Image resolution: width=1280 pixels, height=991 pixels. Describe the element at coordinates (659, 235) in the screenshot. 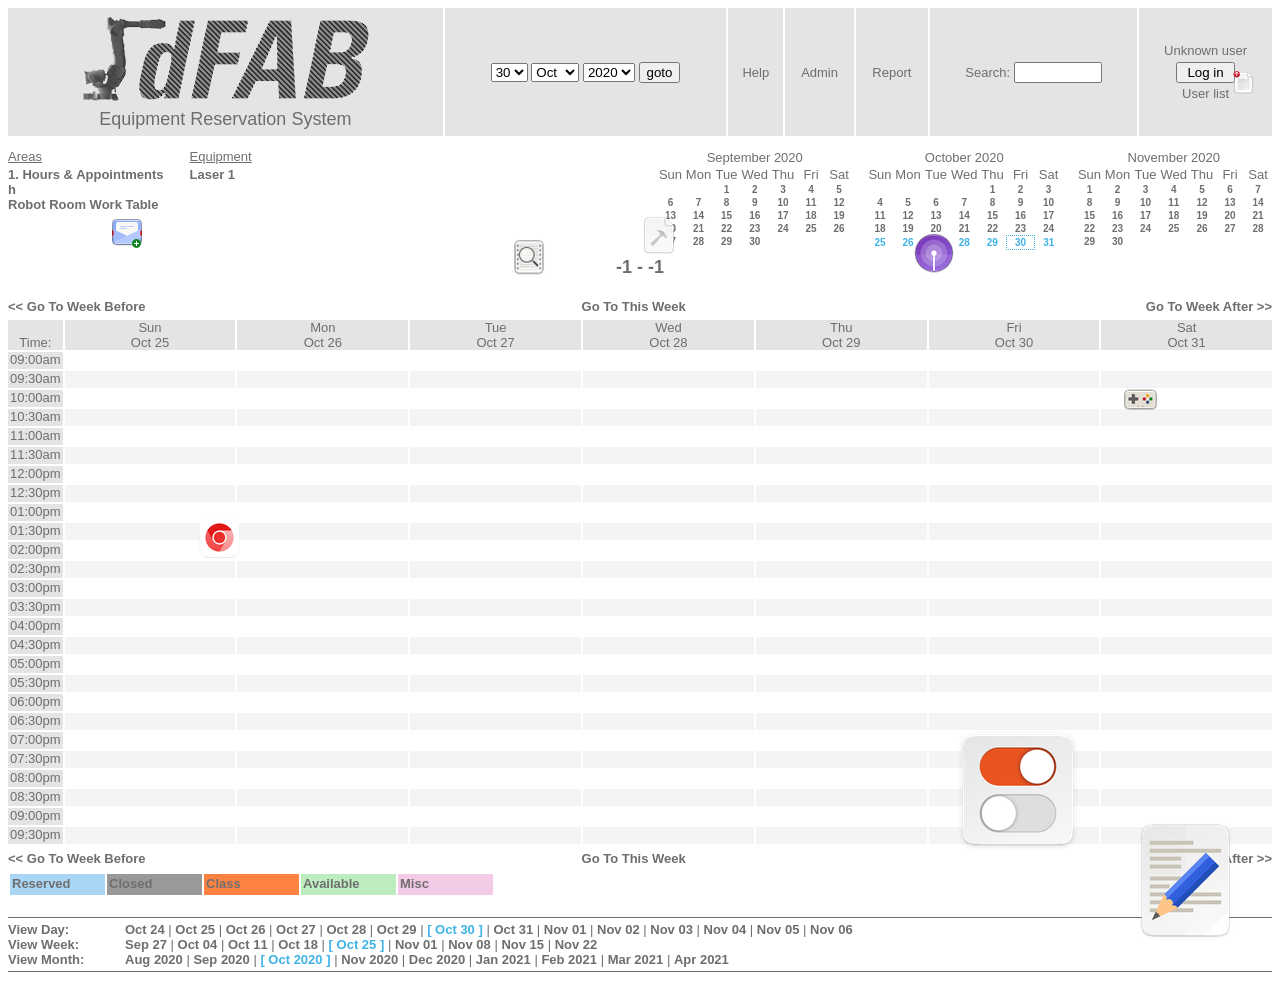

I see `a makefile used for building or compiling software` at that location.